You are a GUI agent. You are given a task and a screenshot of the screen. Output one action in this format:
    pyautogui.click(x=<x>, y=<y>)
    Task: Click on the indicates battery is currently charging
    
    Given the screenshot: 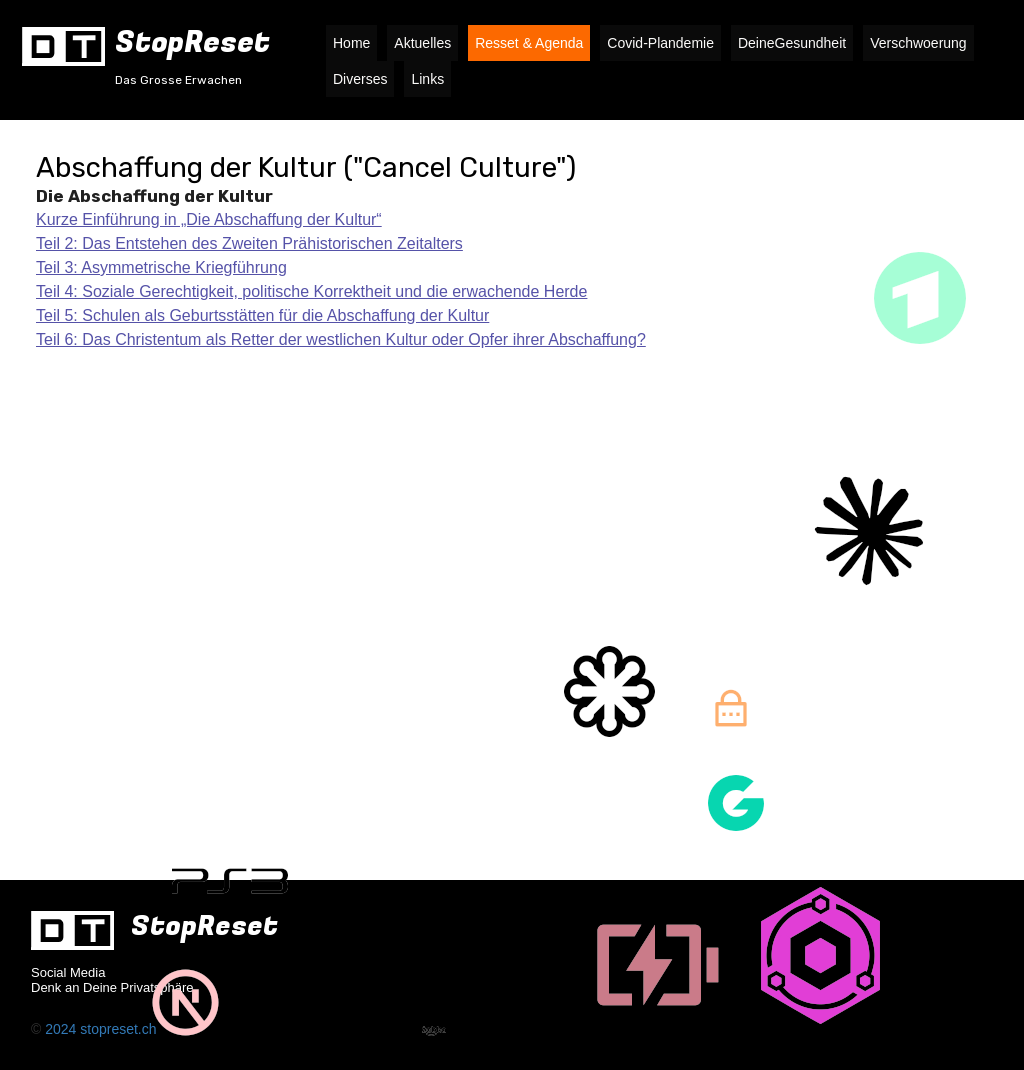 What is the action you would take?
    pyautogui.click(x=655, y=965)
    